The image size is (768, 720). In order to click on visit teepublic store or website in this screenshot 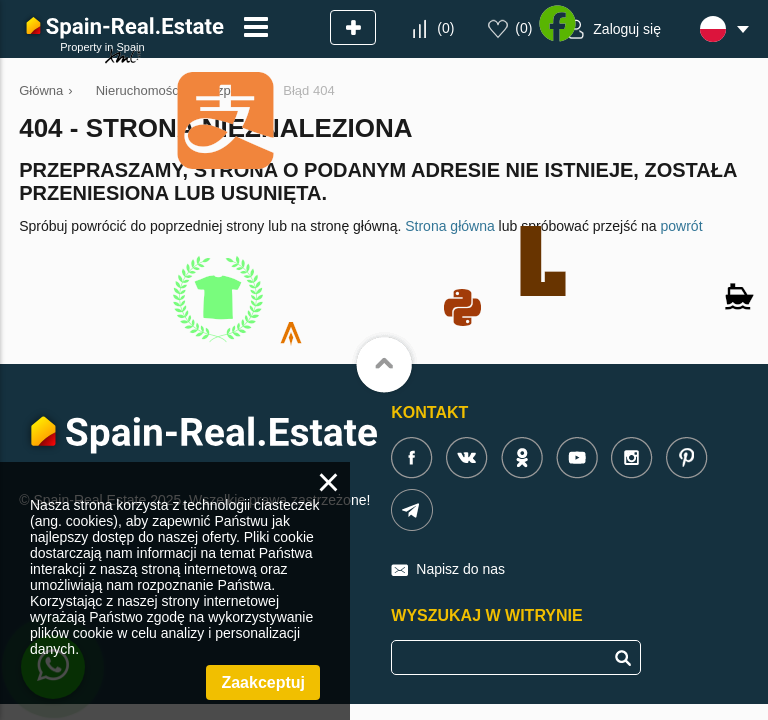, I will do `click(218, 299)`.